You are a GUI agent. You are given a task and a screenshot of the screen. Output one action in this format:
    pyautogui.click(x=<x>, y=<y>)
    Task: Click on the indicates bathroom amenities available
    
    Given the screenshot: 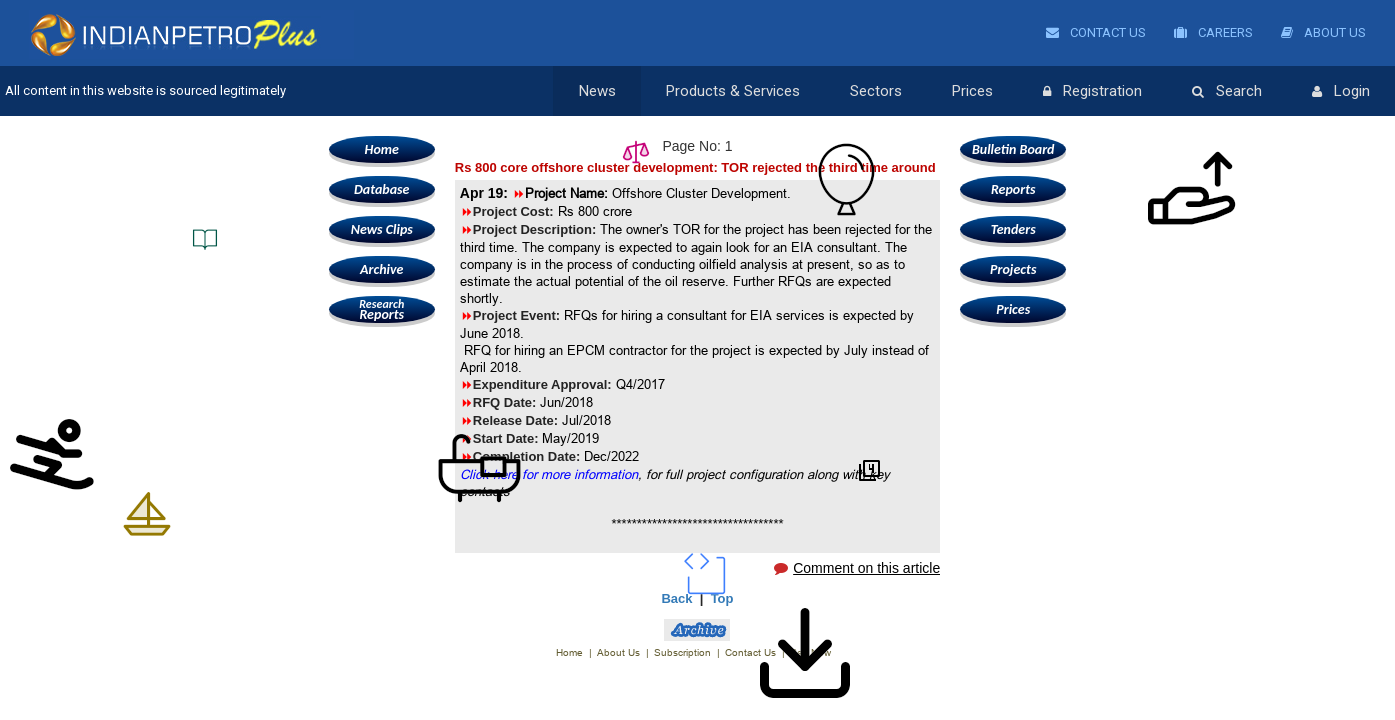 What is the action you would take?
    pyautogui.click(x=479, y=469)
    